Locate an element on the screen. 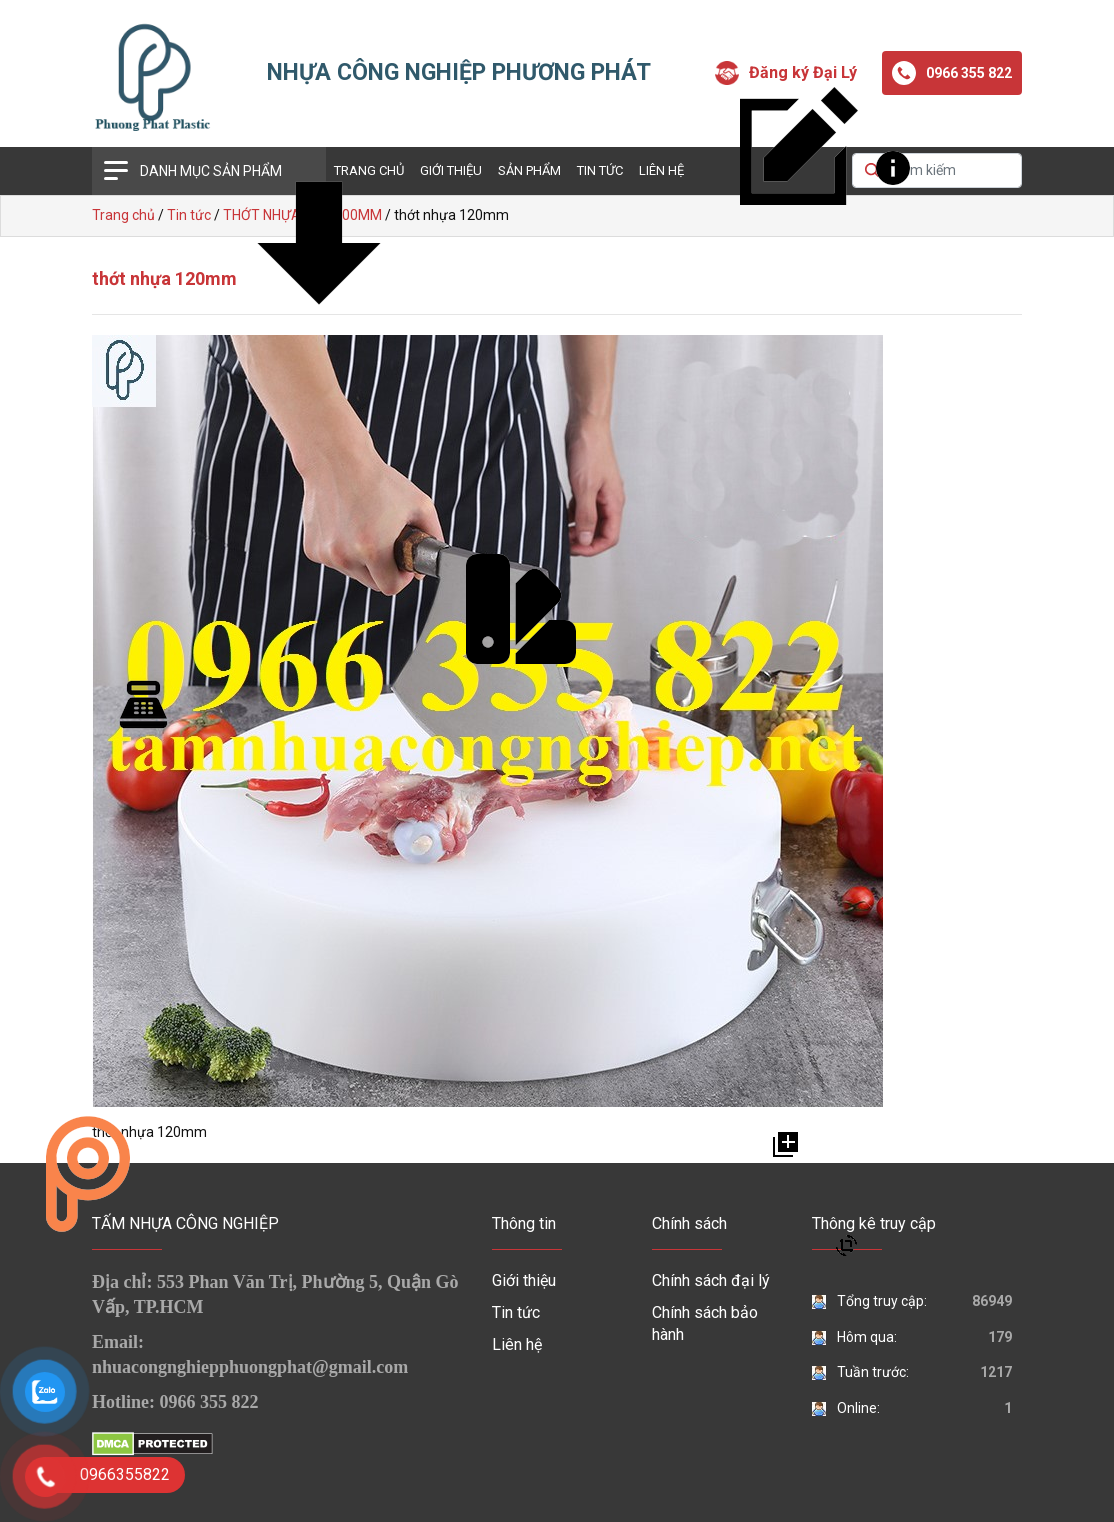 The height and width of the screenshot is (1522, 1114). download a file or content is located at coordinates (319, 243).